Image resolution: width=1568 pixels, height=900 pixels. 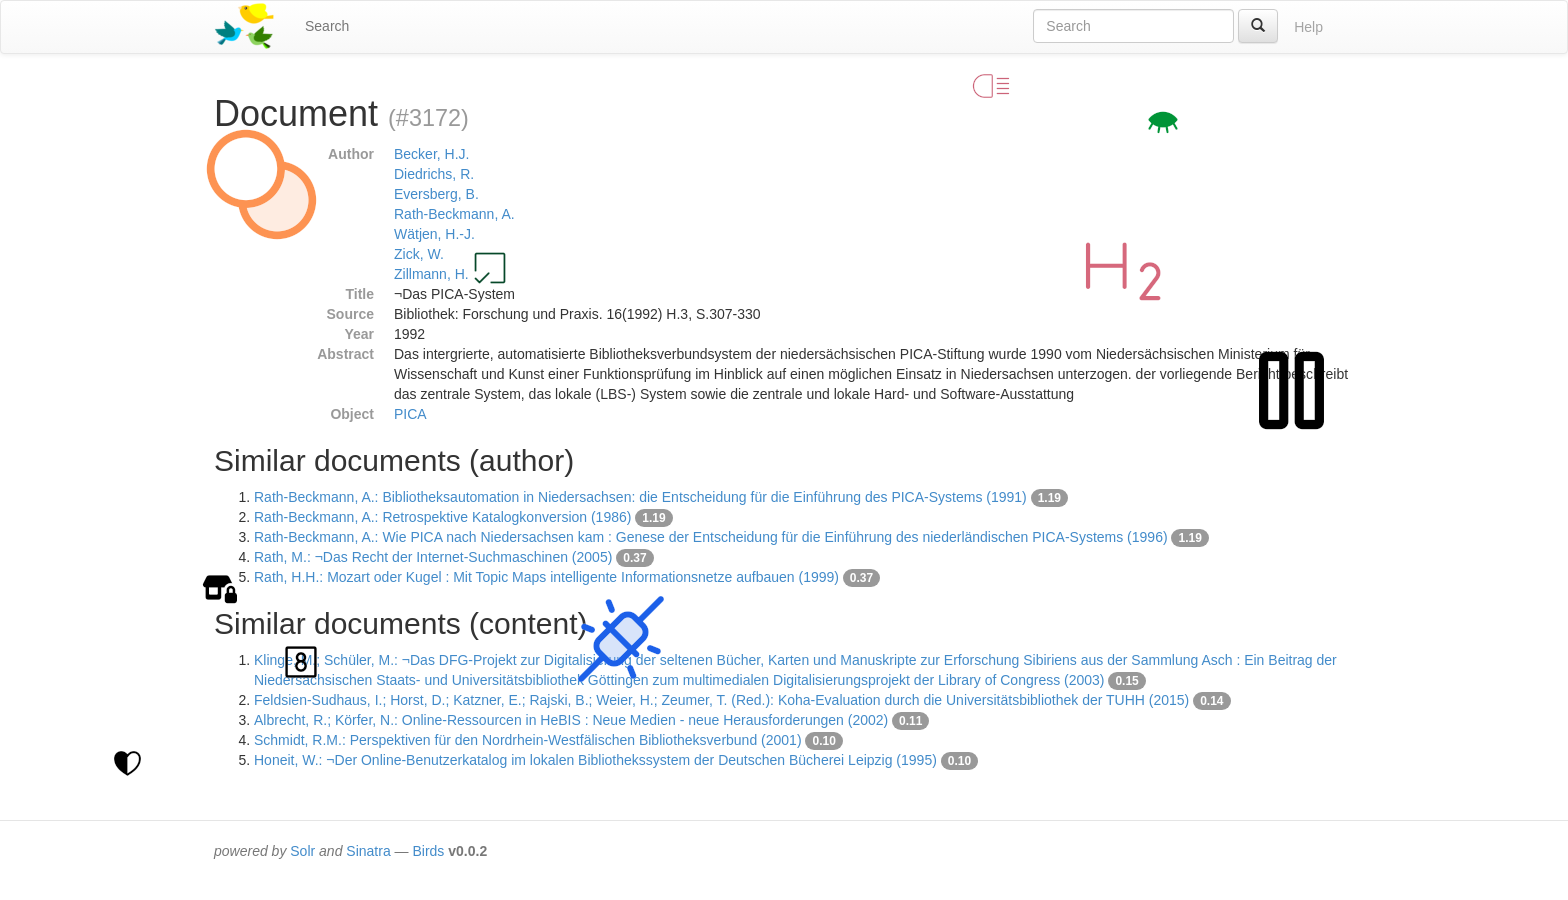 I want to click on toggle vehicle headlights on/off, so click(x=991, y=86).